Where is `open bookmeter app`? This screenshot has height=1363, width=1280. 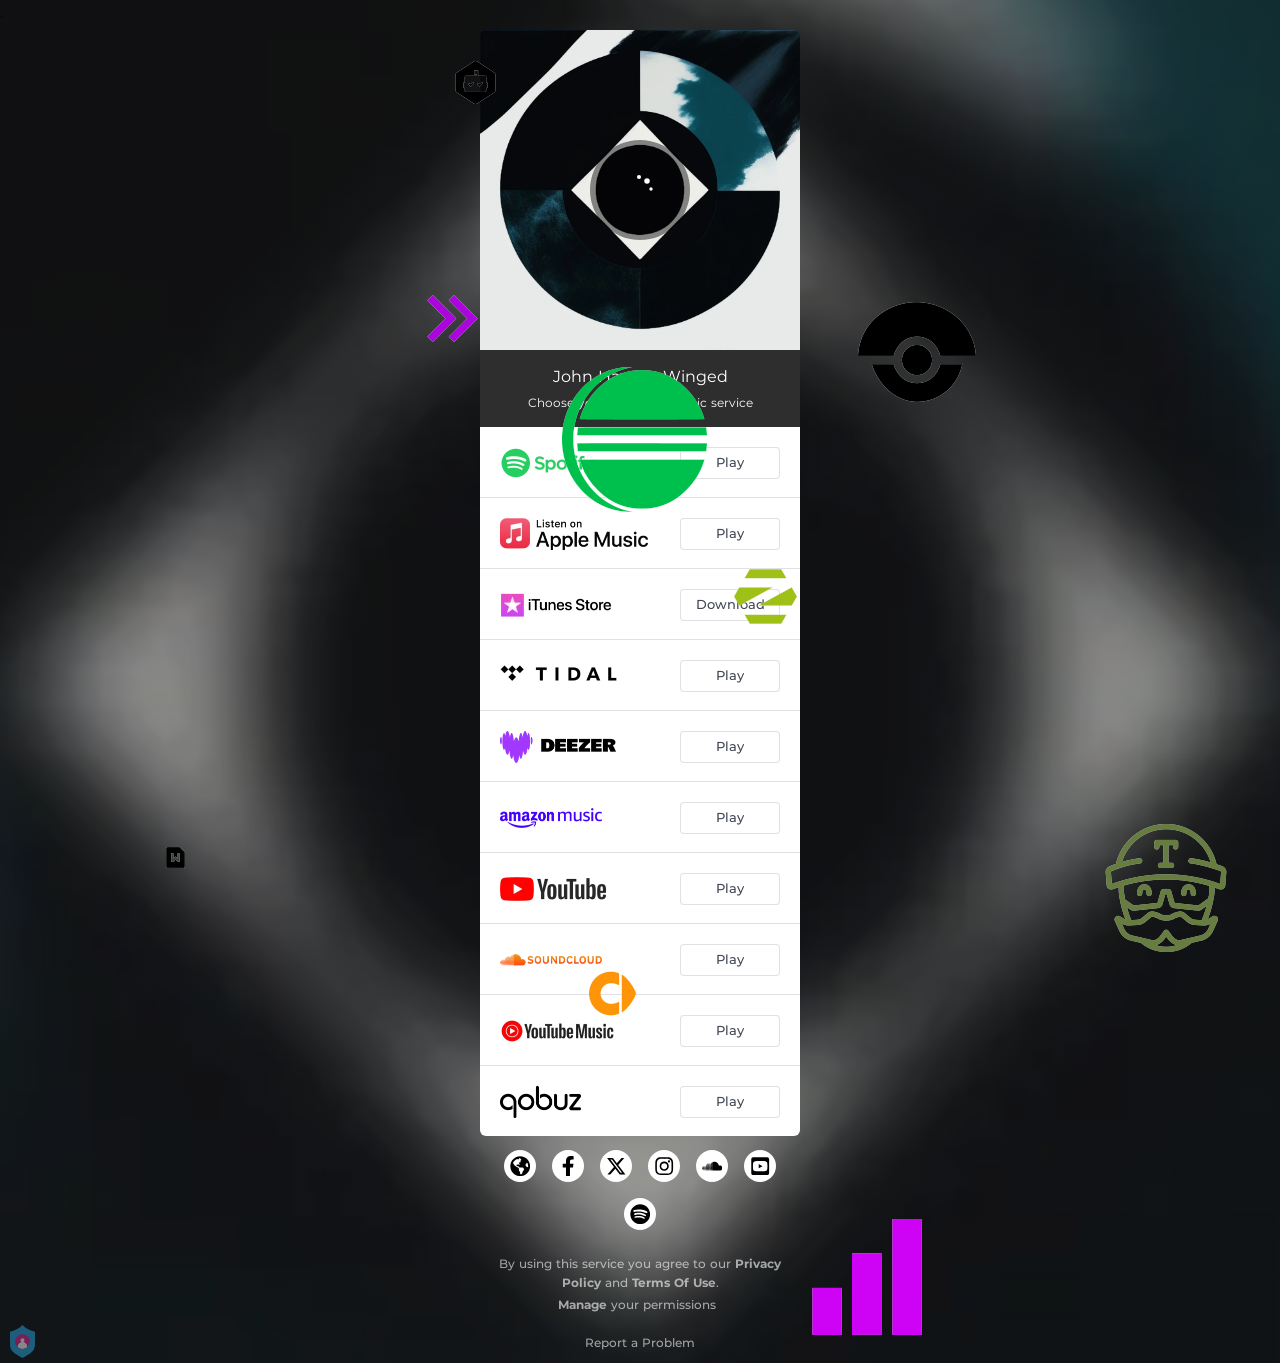
open bookmeter app is located at coordinates (867, 1277).